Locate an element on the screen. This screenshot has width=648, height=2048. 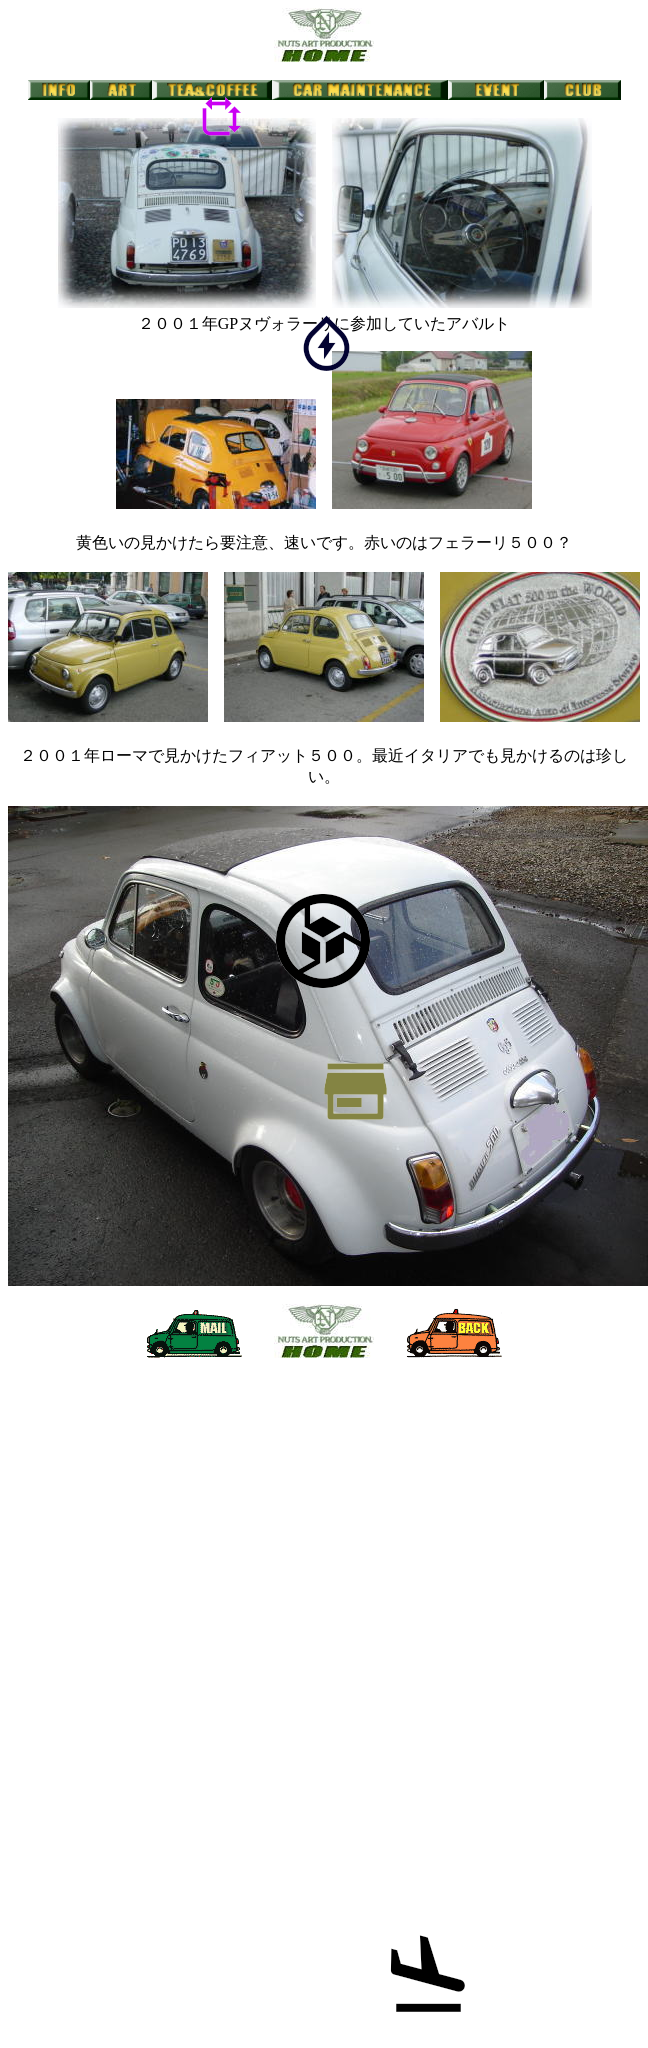
indicates arriving flight status is located at coordinates (428, 1975).